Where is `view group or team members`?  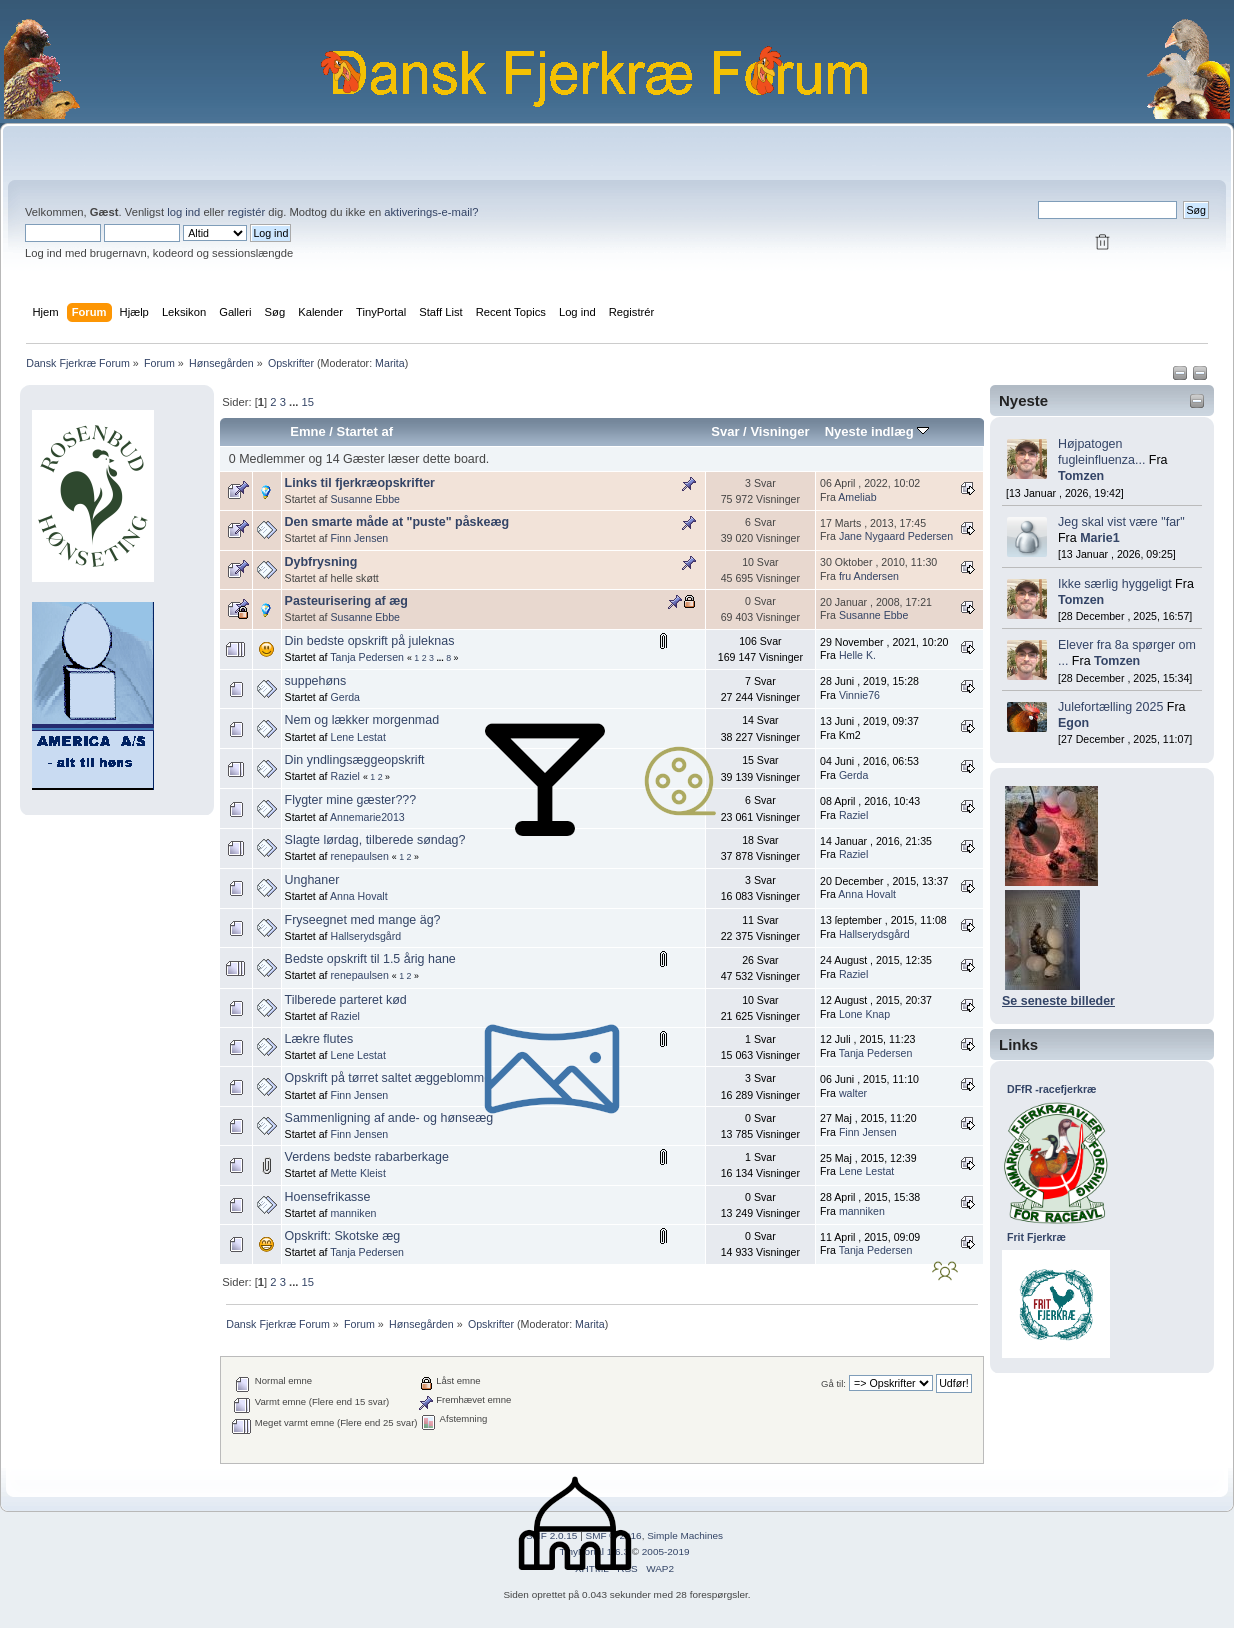 view group or team members is located at coordinates (945, 1270).